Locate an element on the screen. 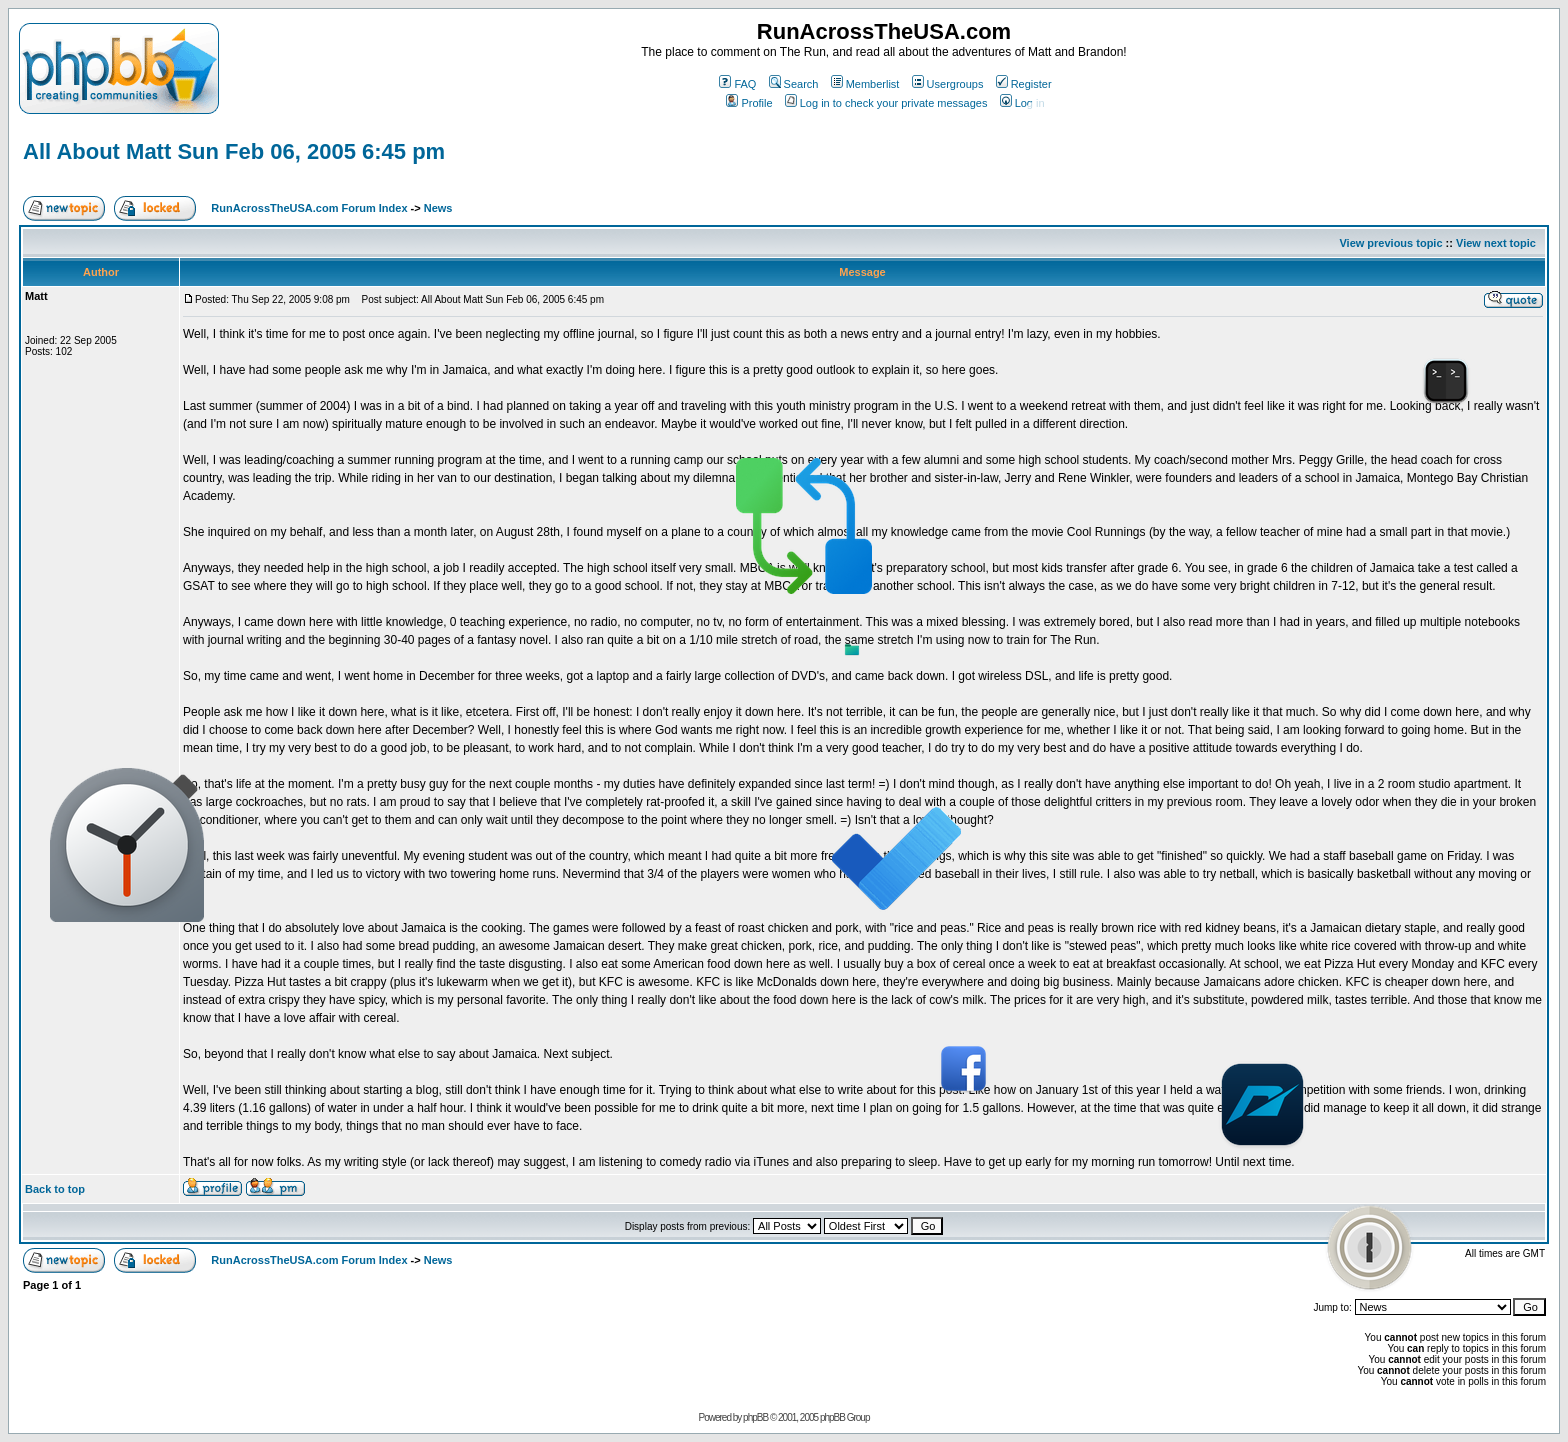 Image resolution: width=1568 pixels, height=1442 pixels. open the tasks app is located at coordinates (896, 858).